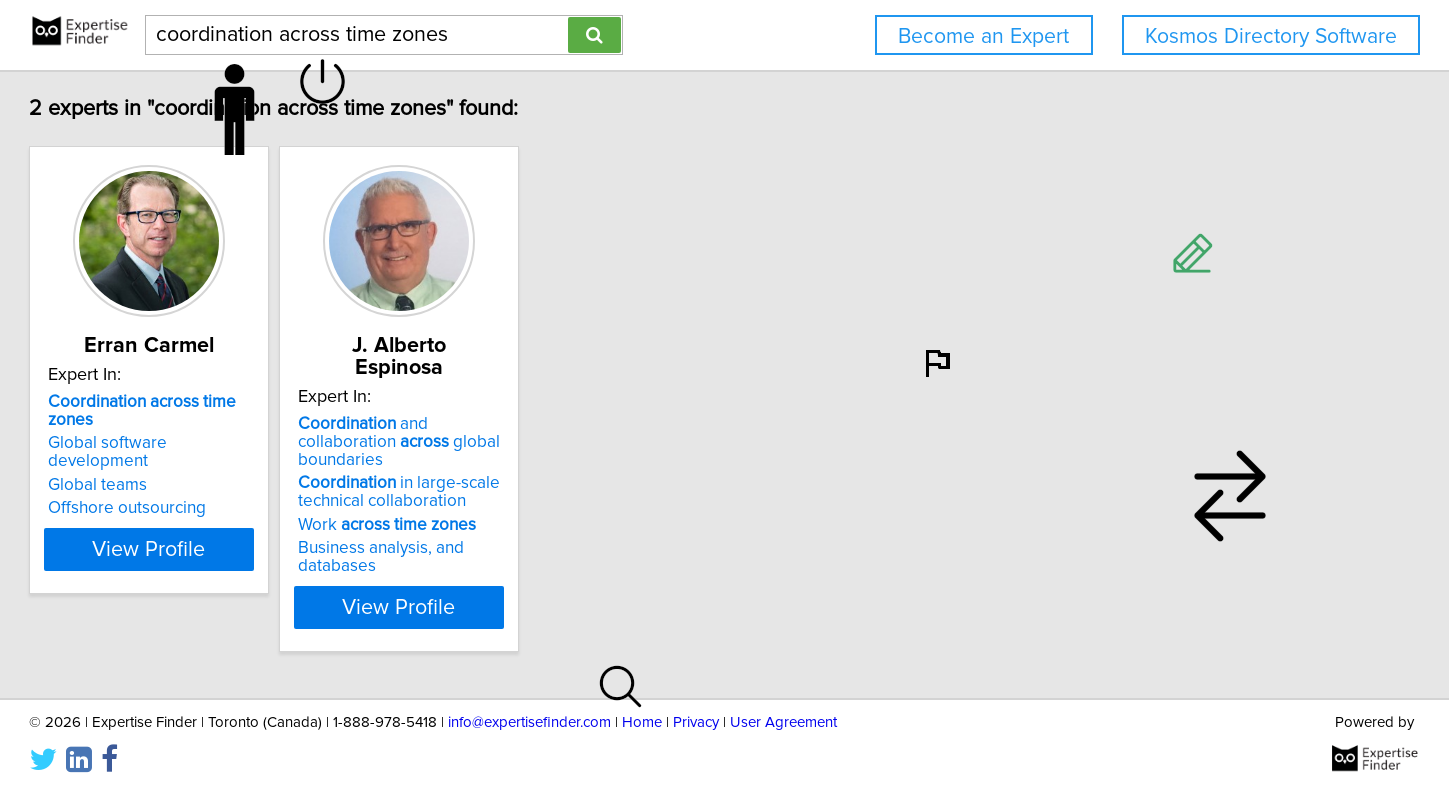 Image resolution: width=1449 pixels, height=795 pixels. I want to click on swap or exchange items, so click(1230, 496).